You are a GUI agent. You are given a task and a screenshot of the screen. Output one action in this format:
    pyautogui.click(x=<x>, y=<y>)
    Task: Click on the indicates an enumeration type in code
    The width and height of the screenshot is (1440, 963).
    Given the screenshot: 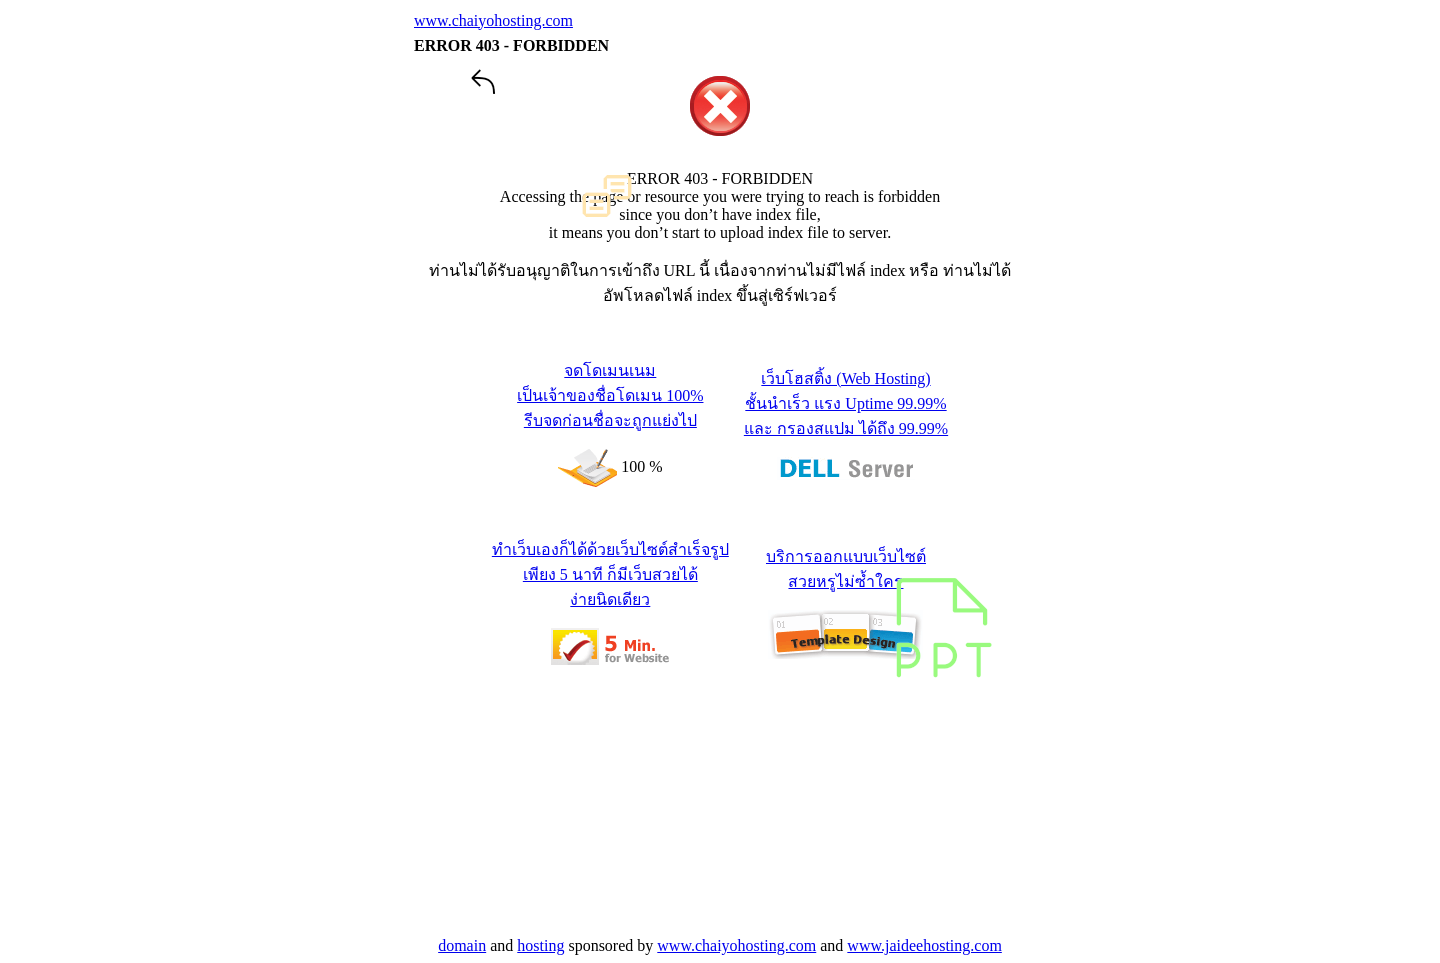 What is the action you would take?
    pyautogui.click(x=607, y=196)
    